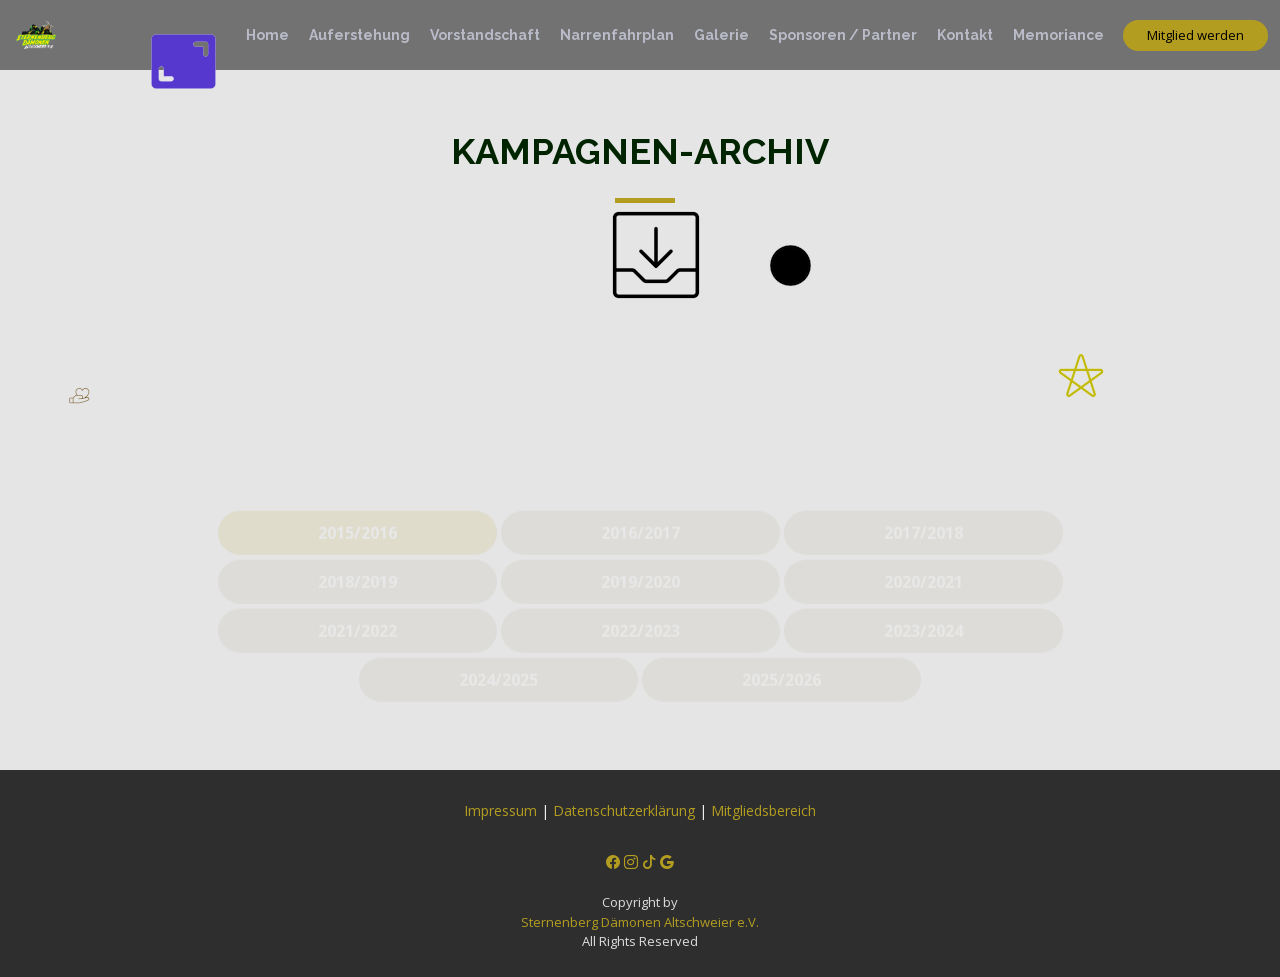  I want to click on download file to inbox or tray, so click(656, 255).